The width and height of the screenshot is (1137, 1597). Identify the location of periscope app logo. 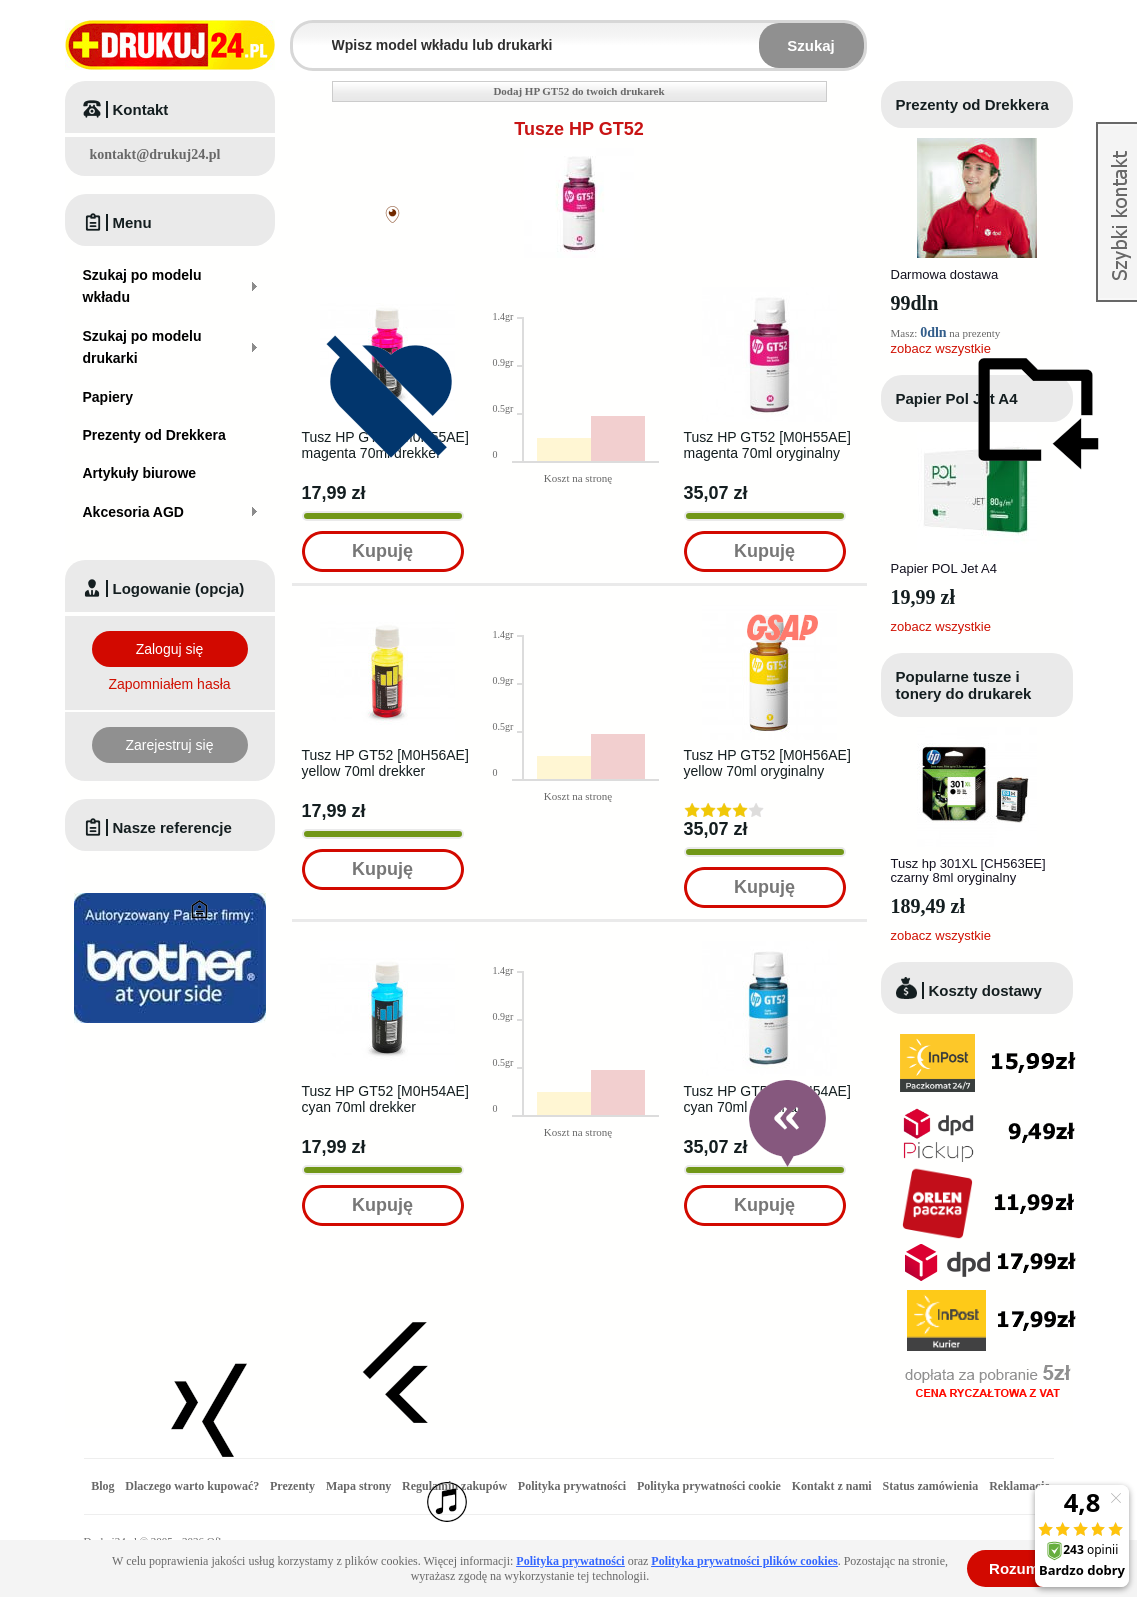
(392, 214).